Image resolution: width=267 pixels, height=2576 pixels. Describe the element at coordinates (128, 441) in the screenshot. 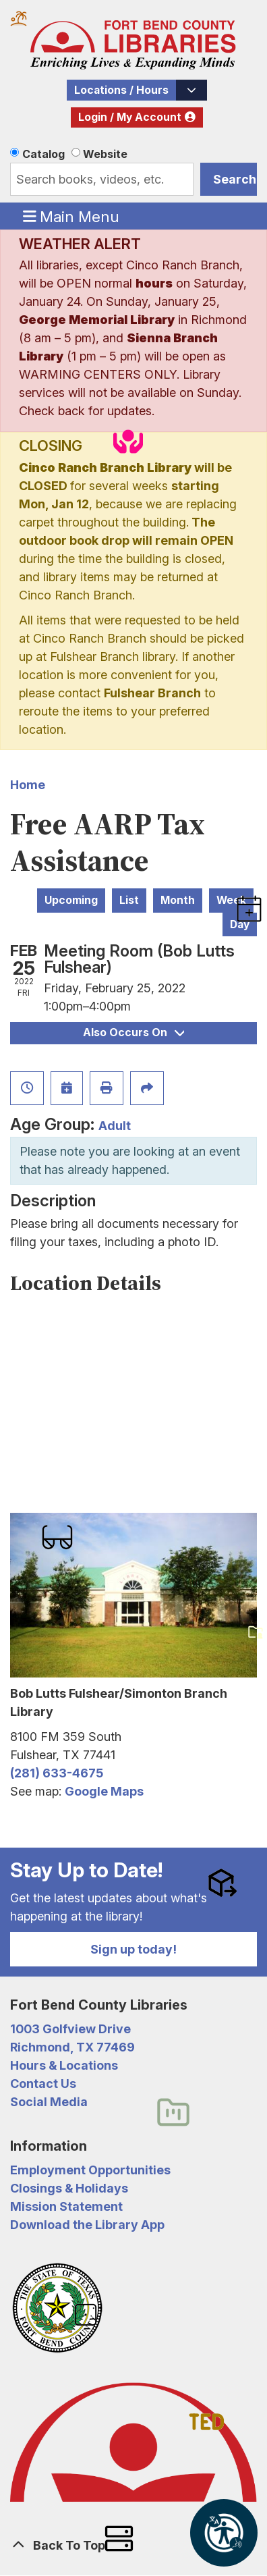

I see `access community support or care services` at that location.